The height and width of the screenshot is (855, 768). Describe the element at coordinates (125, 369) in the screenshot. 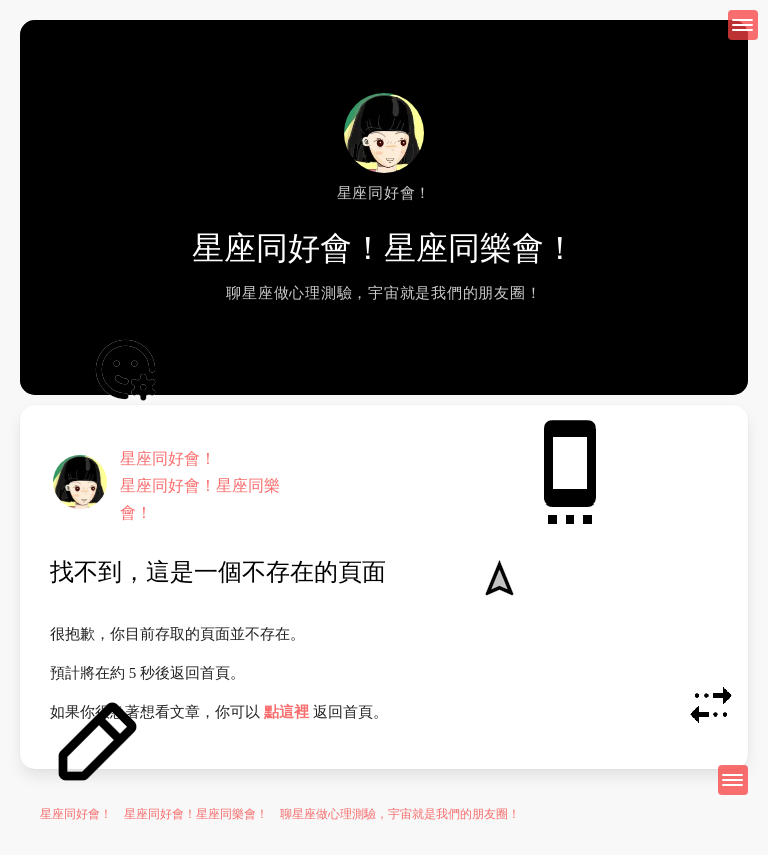

I see `customize emoji or reaction settings` at that location.